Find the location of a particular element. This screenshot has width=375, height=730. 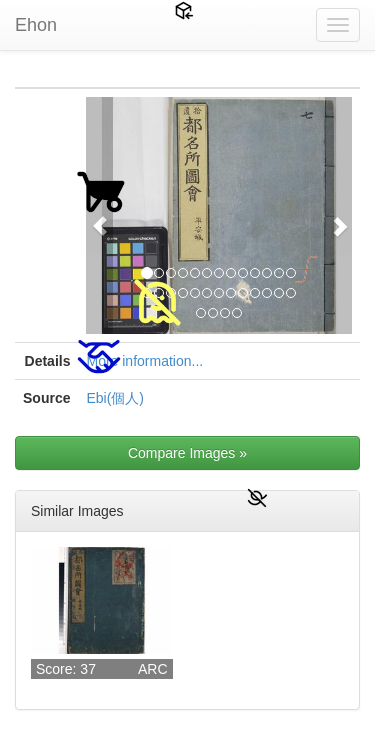

access gardening tools or supplies is located at coordinates (102, 192).